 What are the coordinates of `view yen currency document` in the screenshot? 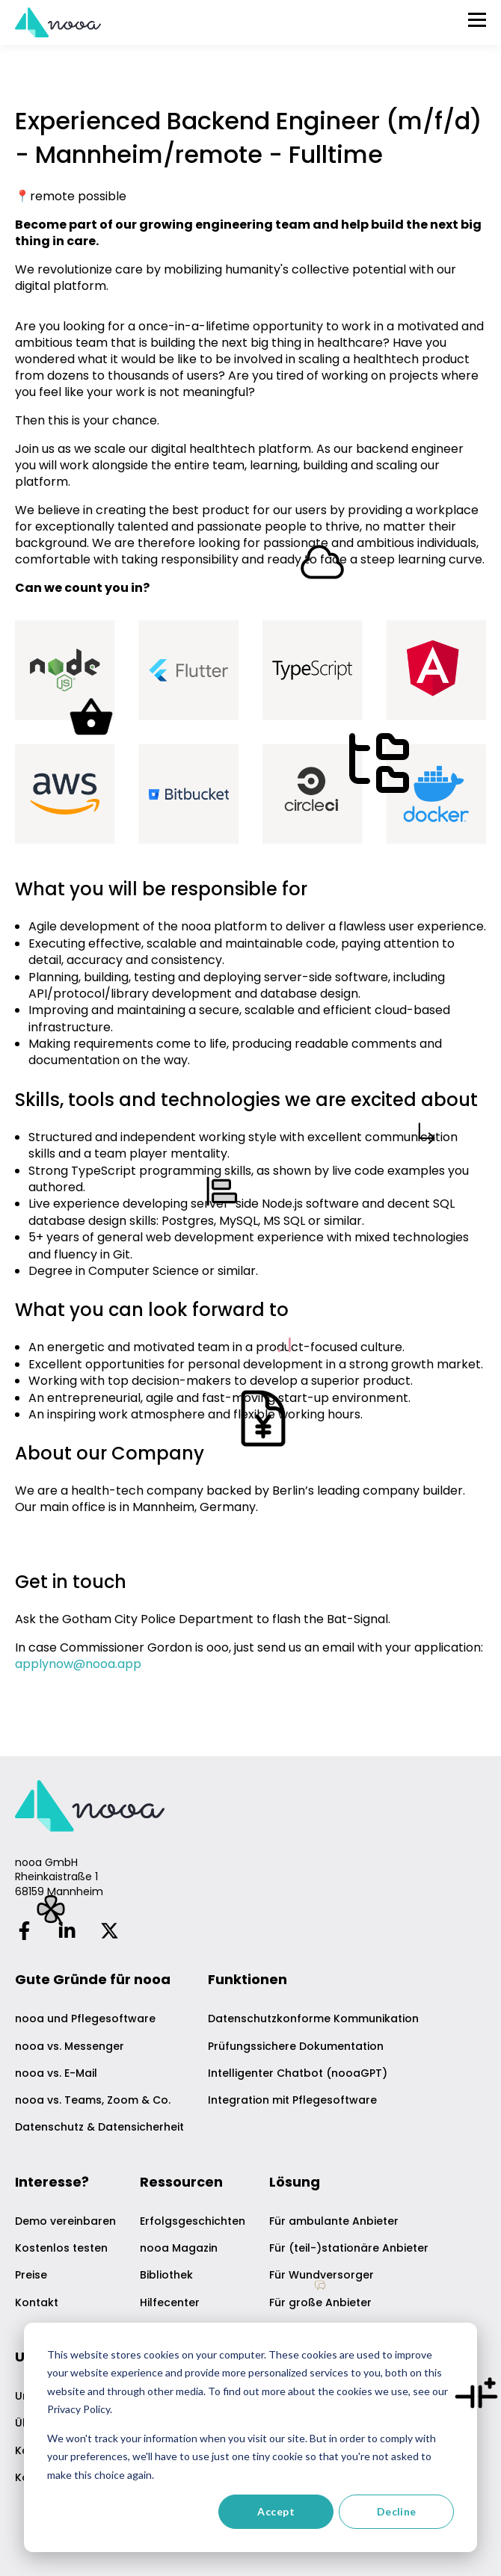 It's located at (263, 1418).